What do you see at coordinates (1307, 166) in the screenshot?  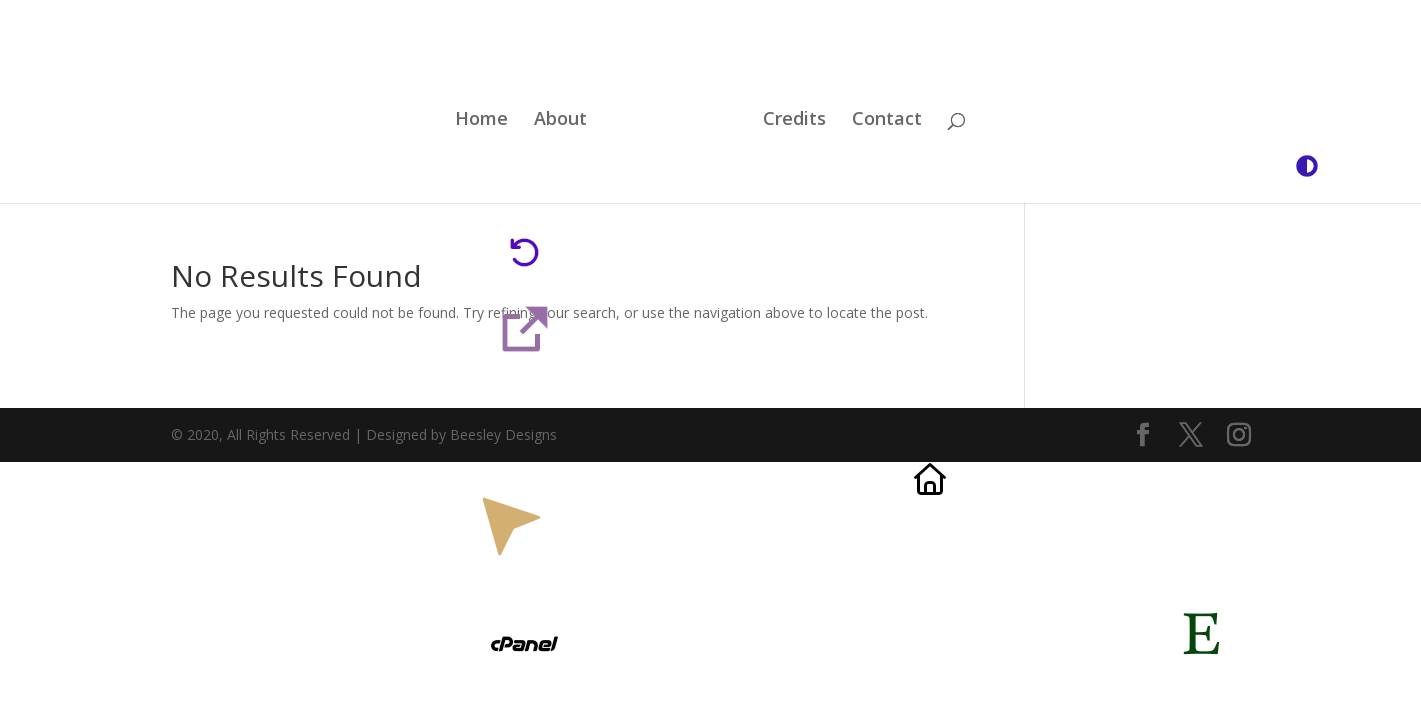 I see `loading indicator showing 50% progress` at bounding box center [1307, 166].